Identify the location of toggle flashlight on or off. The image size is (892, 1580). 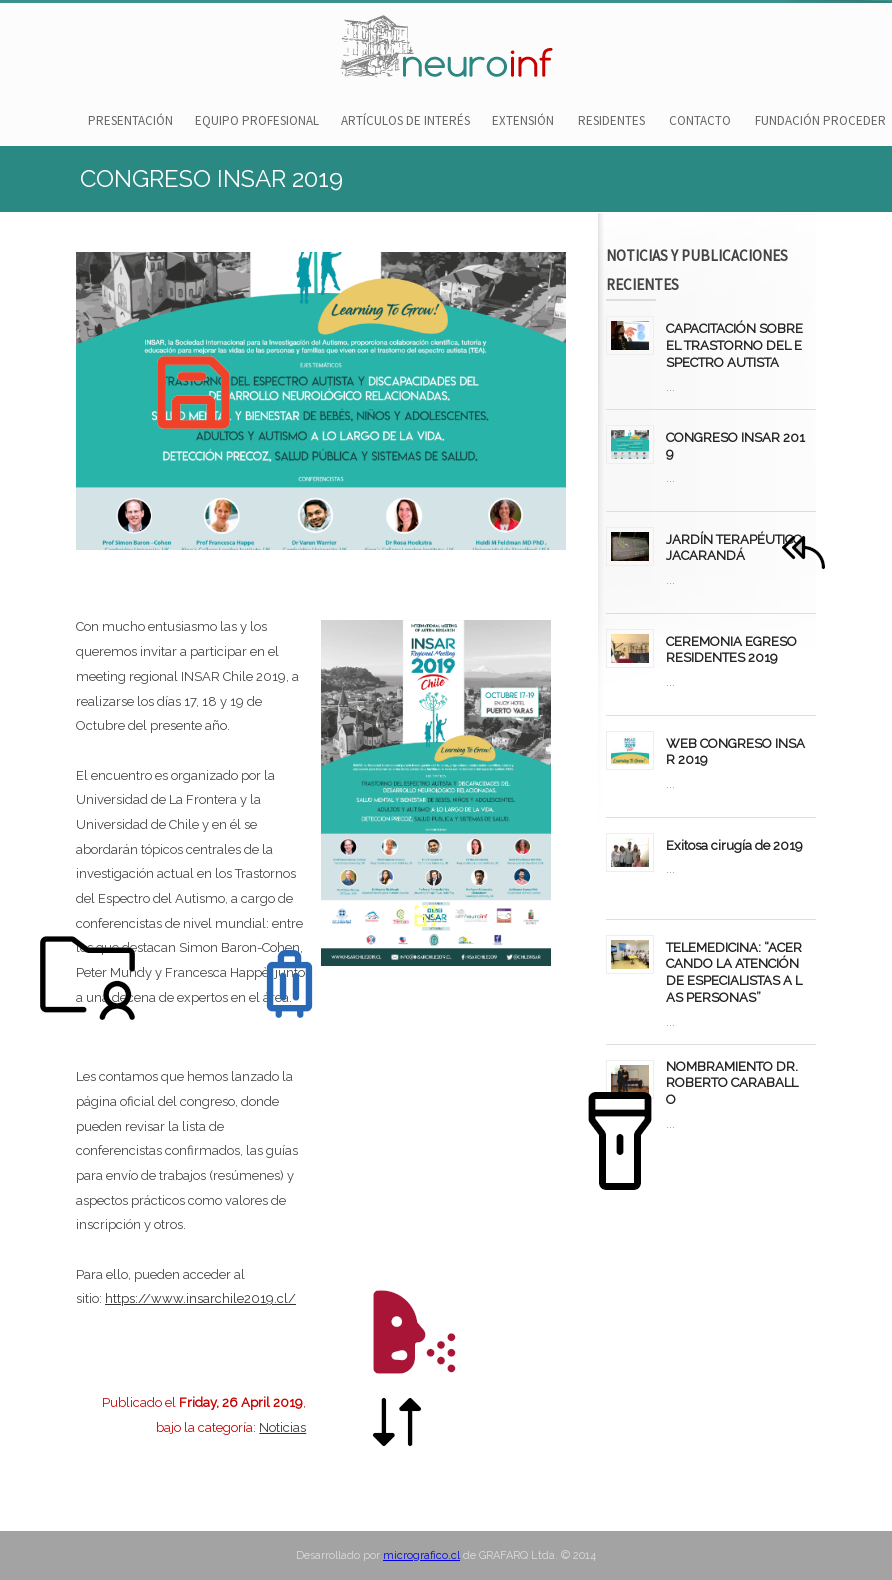
(620, 1141).